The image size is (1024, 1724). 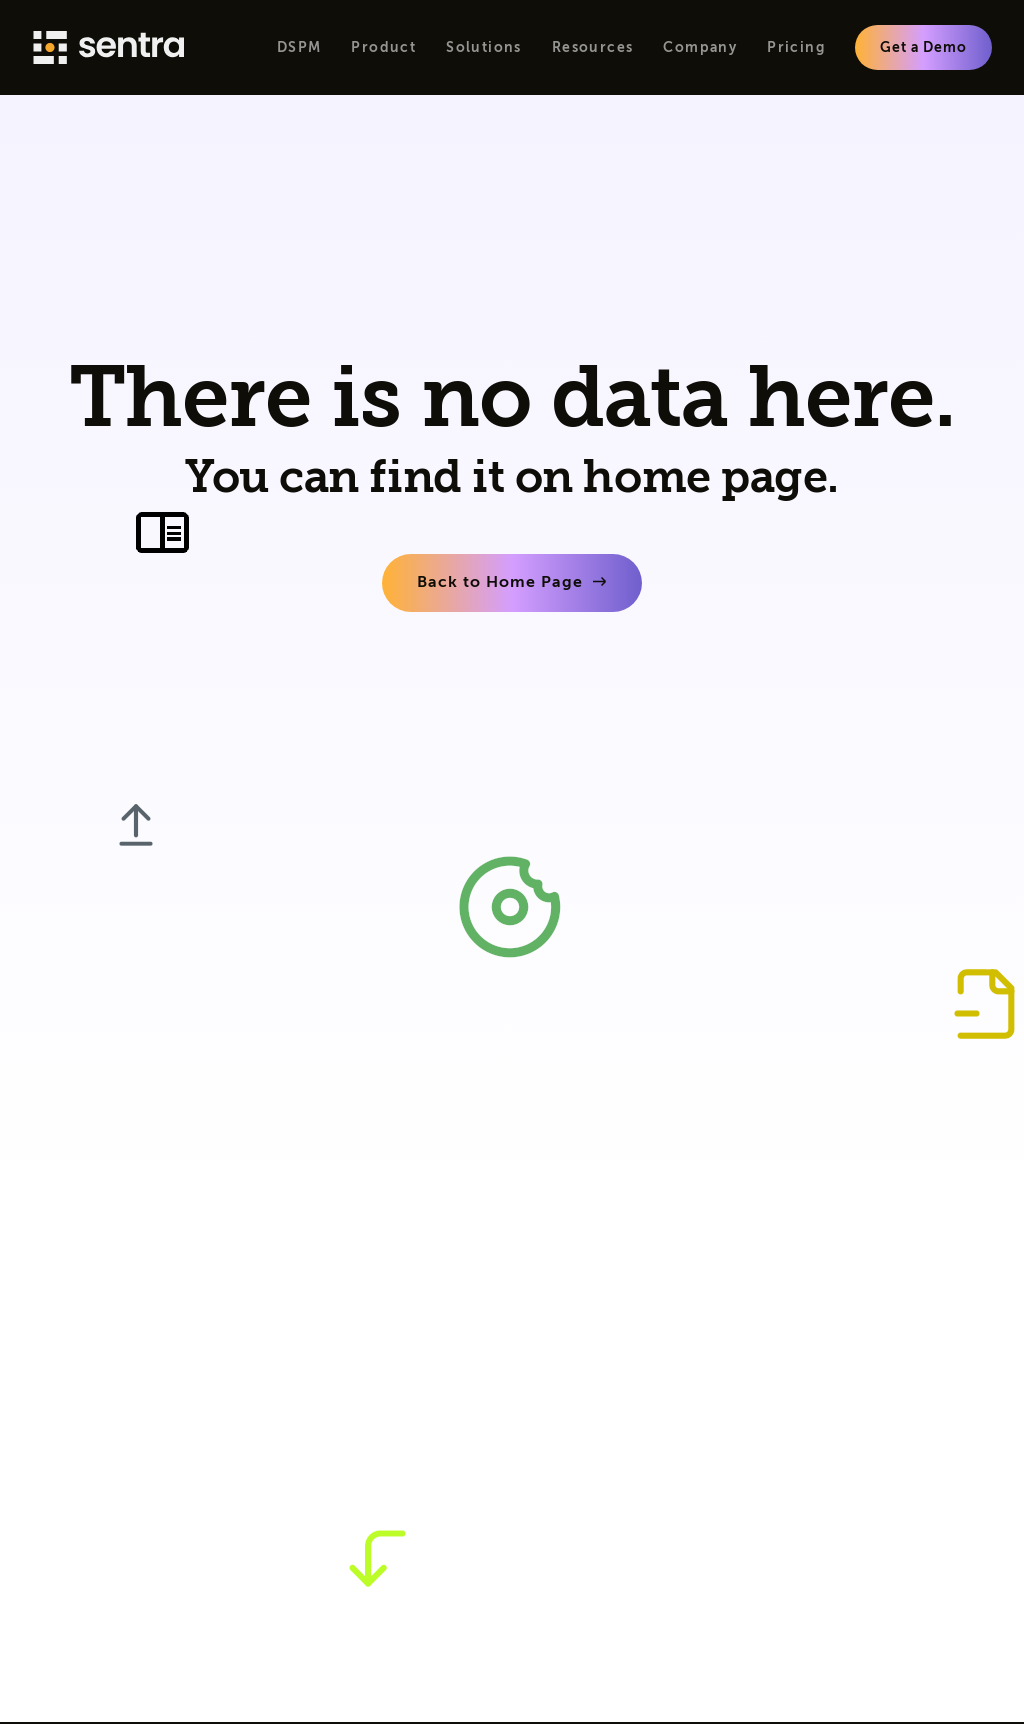 I want to click on access food or bakery category, so click(x=510, y=907).